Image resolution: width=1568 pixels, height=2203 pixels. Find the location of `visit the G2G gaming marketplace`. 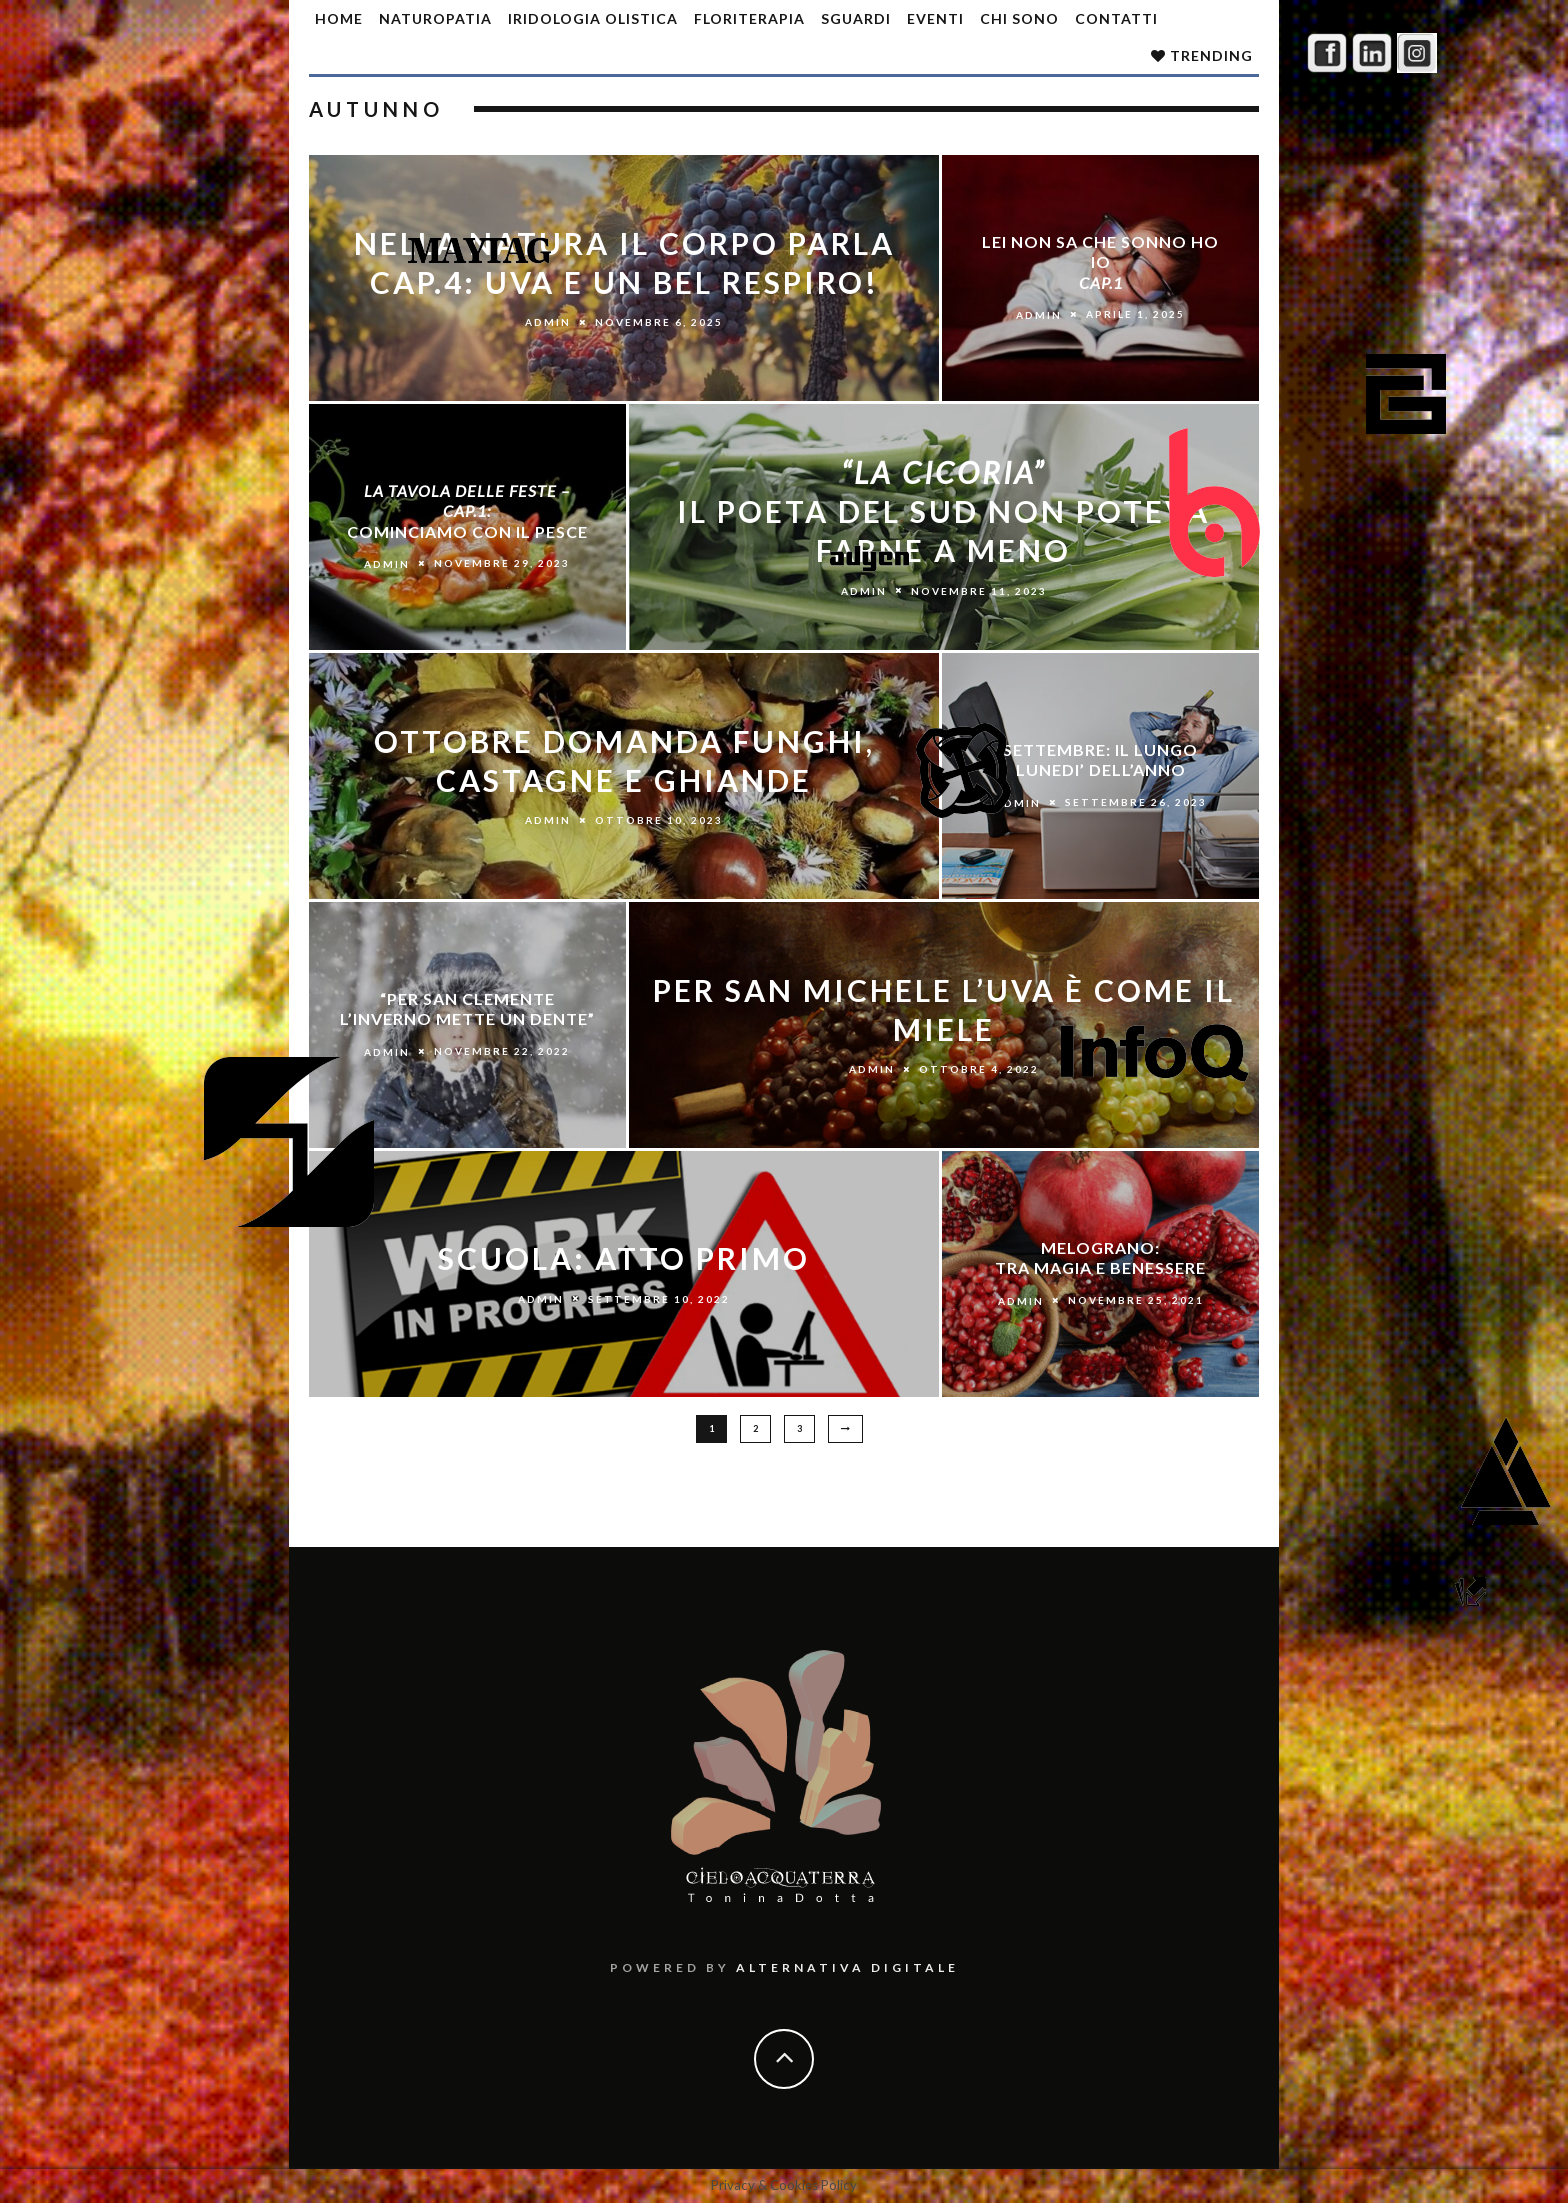

visit the G2G gaming marketplace is located at coordinates (1406, 394).